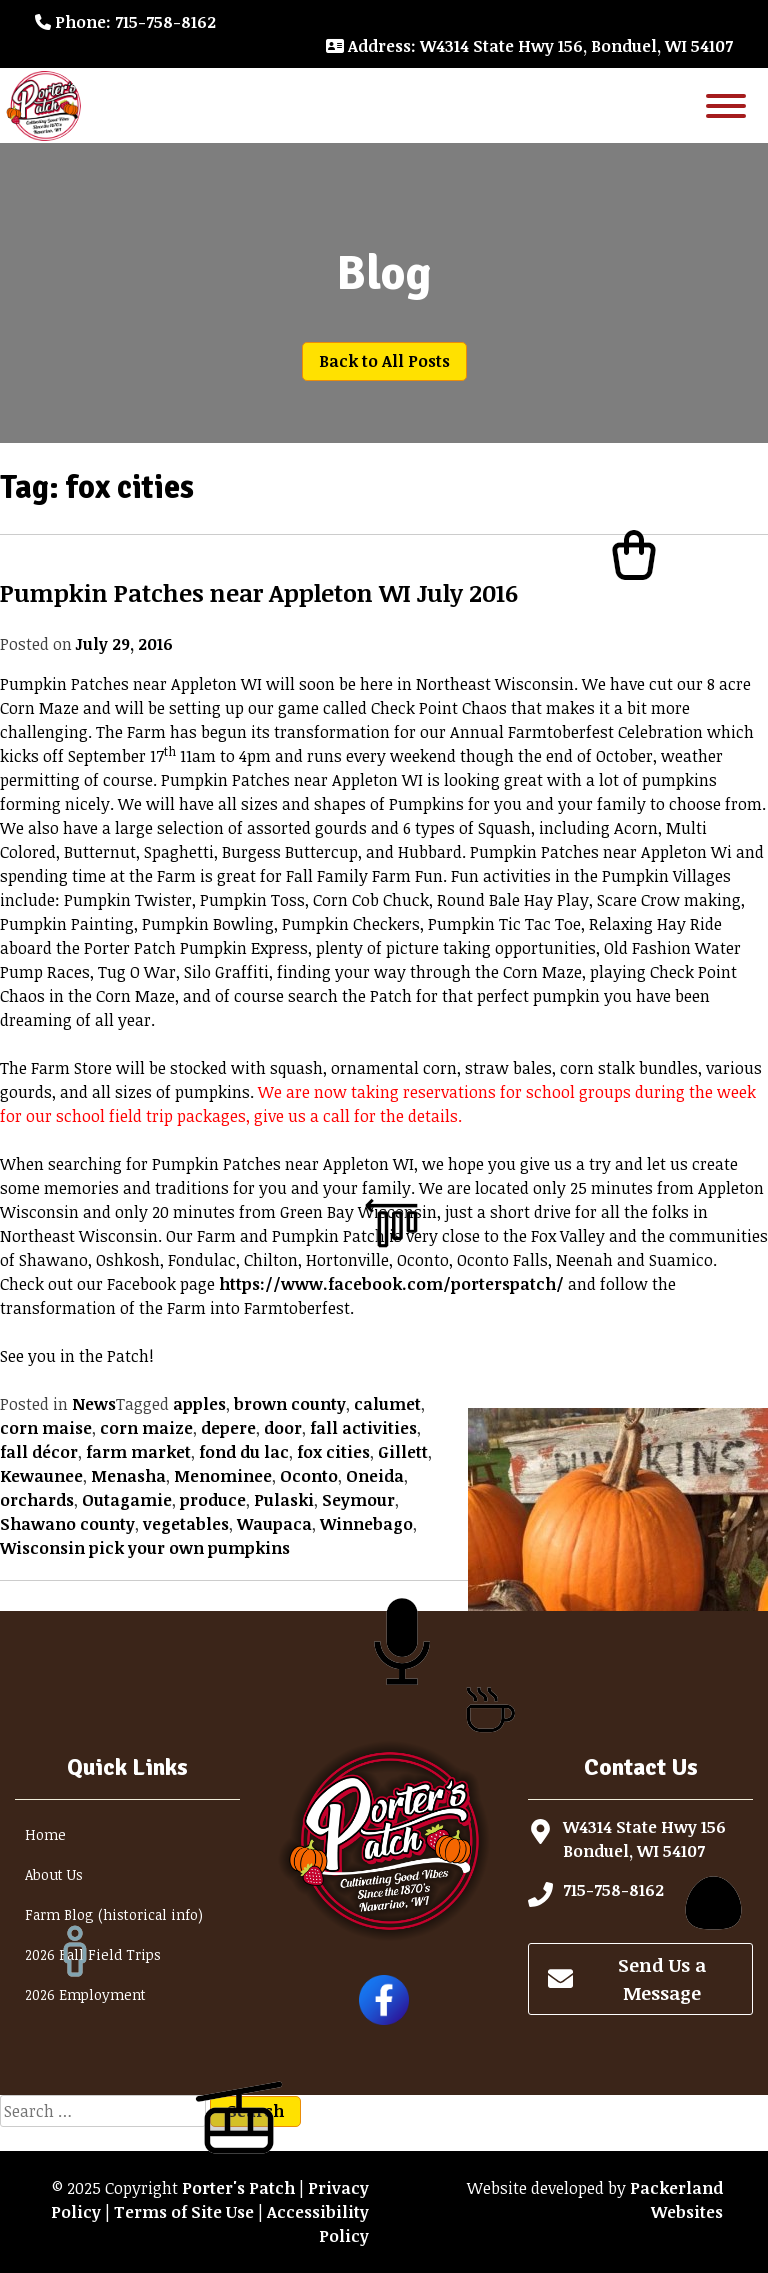 This screenshot has height=2273, width=768. What do you see at coordinates (713, 1901) in the screenshot?
I see `decorative blob shape element` at bounding box center [713, 1901].